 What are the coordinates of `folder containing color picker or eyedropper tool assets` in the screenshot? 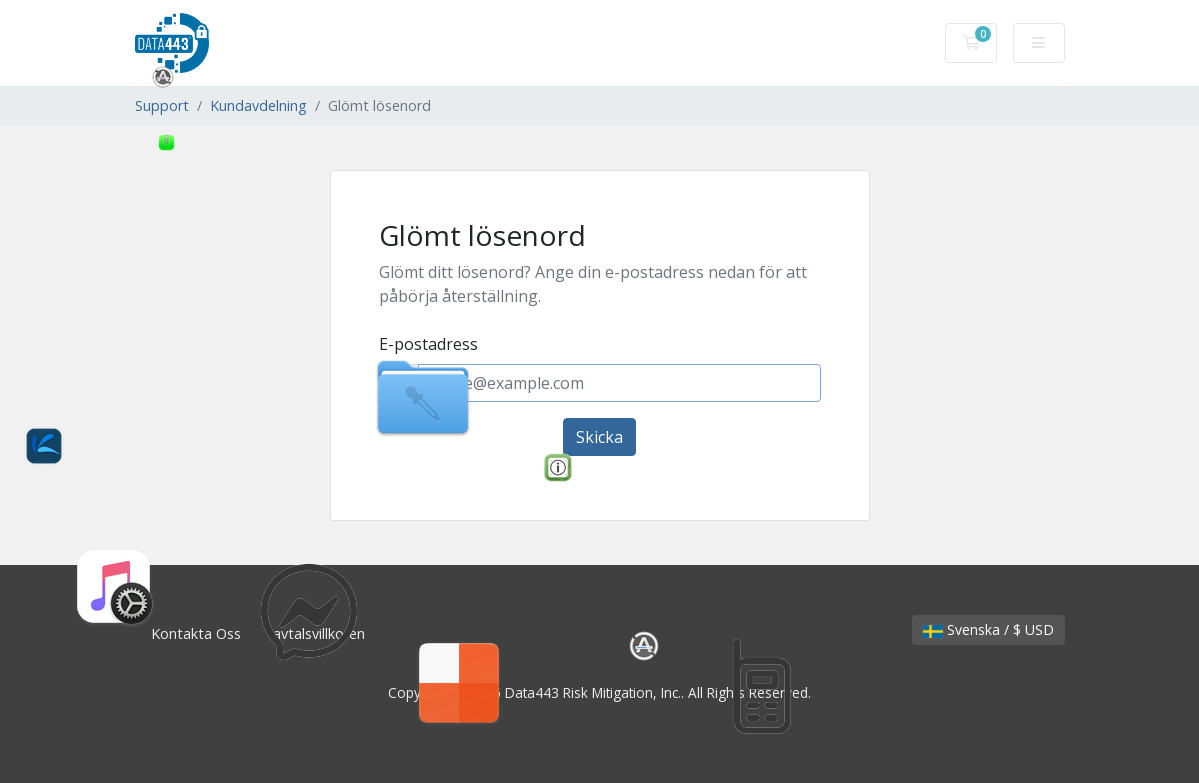 It's located at (423, 397).